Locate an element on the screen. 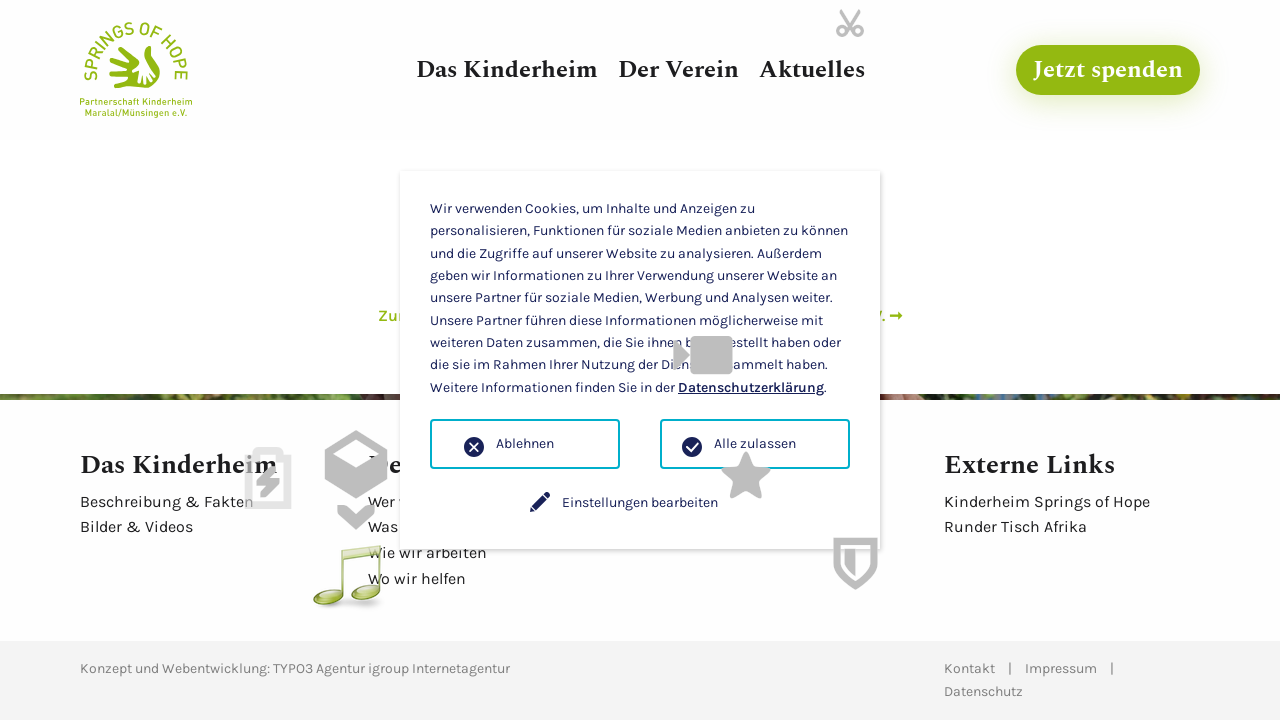 Image resolution: width=1280 pixels, height=720 pixels. indicates an audio file type is located at coordinates (347, 576).